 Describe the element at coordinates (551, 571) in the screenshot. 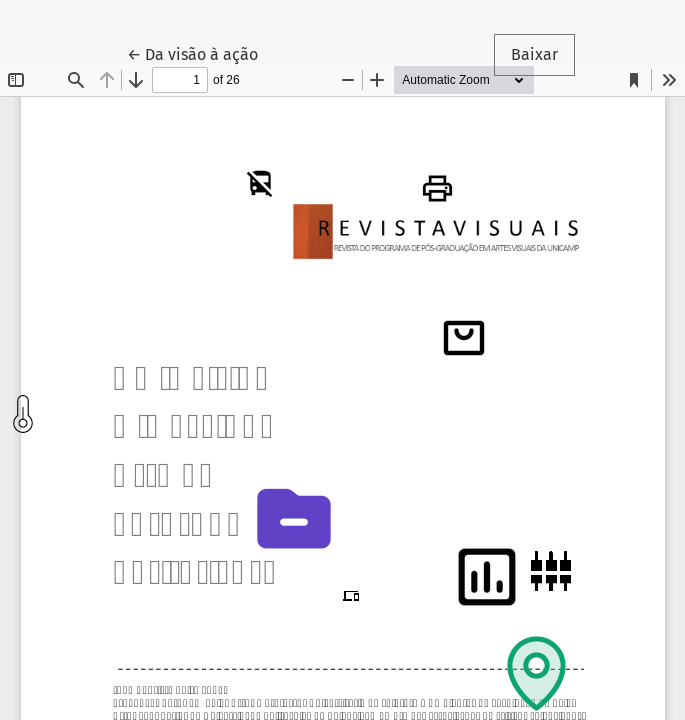

I see `configure audio or video input components` at that location.